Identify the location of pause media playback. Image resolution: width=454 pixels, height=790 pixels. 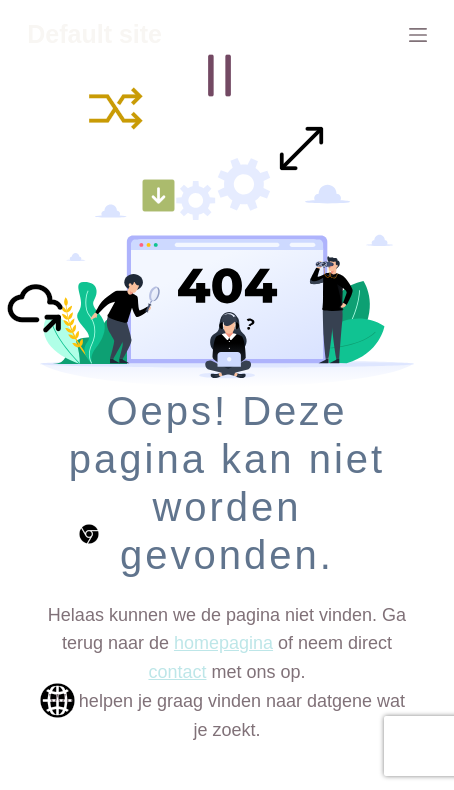
(219, 75).